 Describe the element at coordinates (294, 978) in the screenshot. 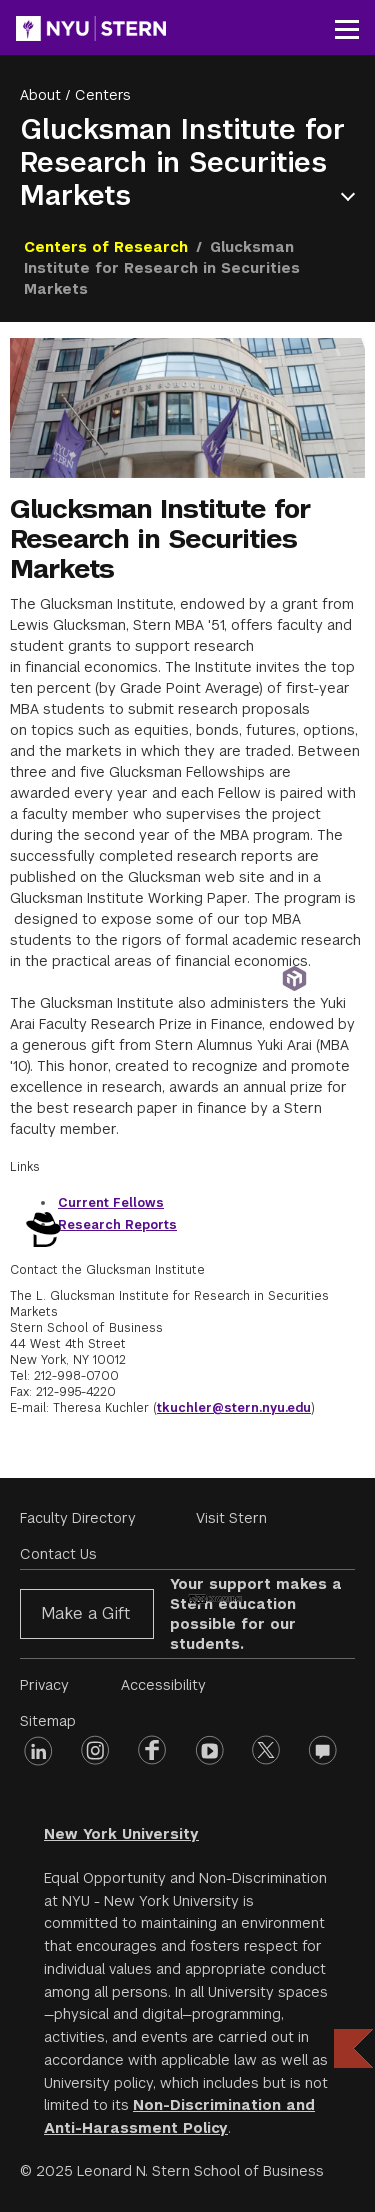

I see `mikrotik brand logo` at that location.